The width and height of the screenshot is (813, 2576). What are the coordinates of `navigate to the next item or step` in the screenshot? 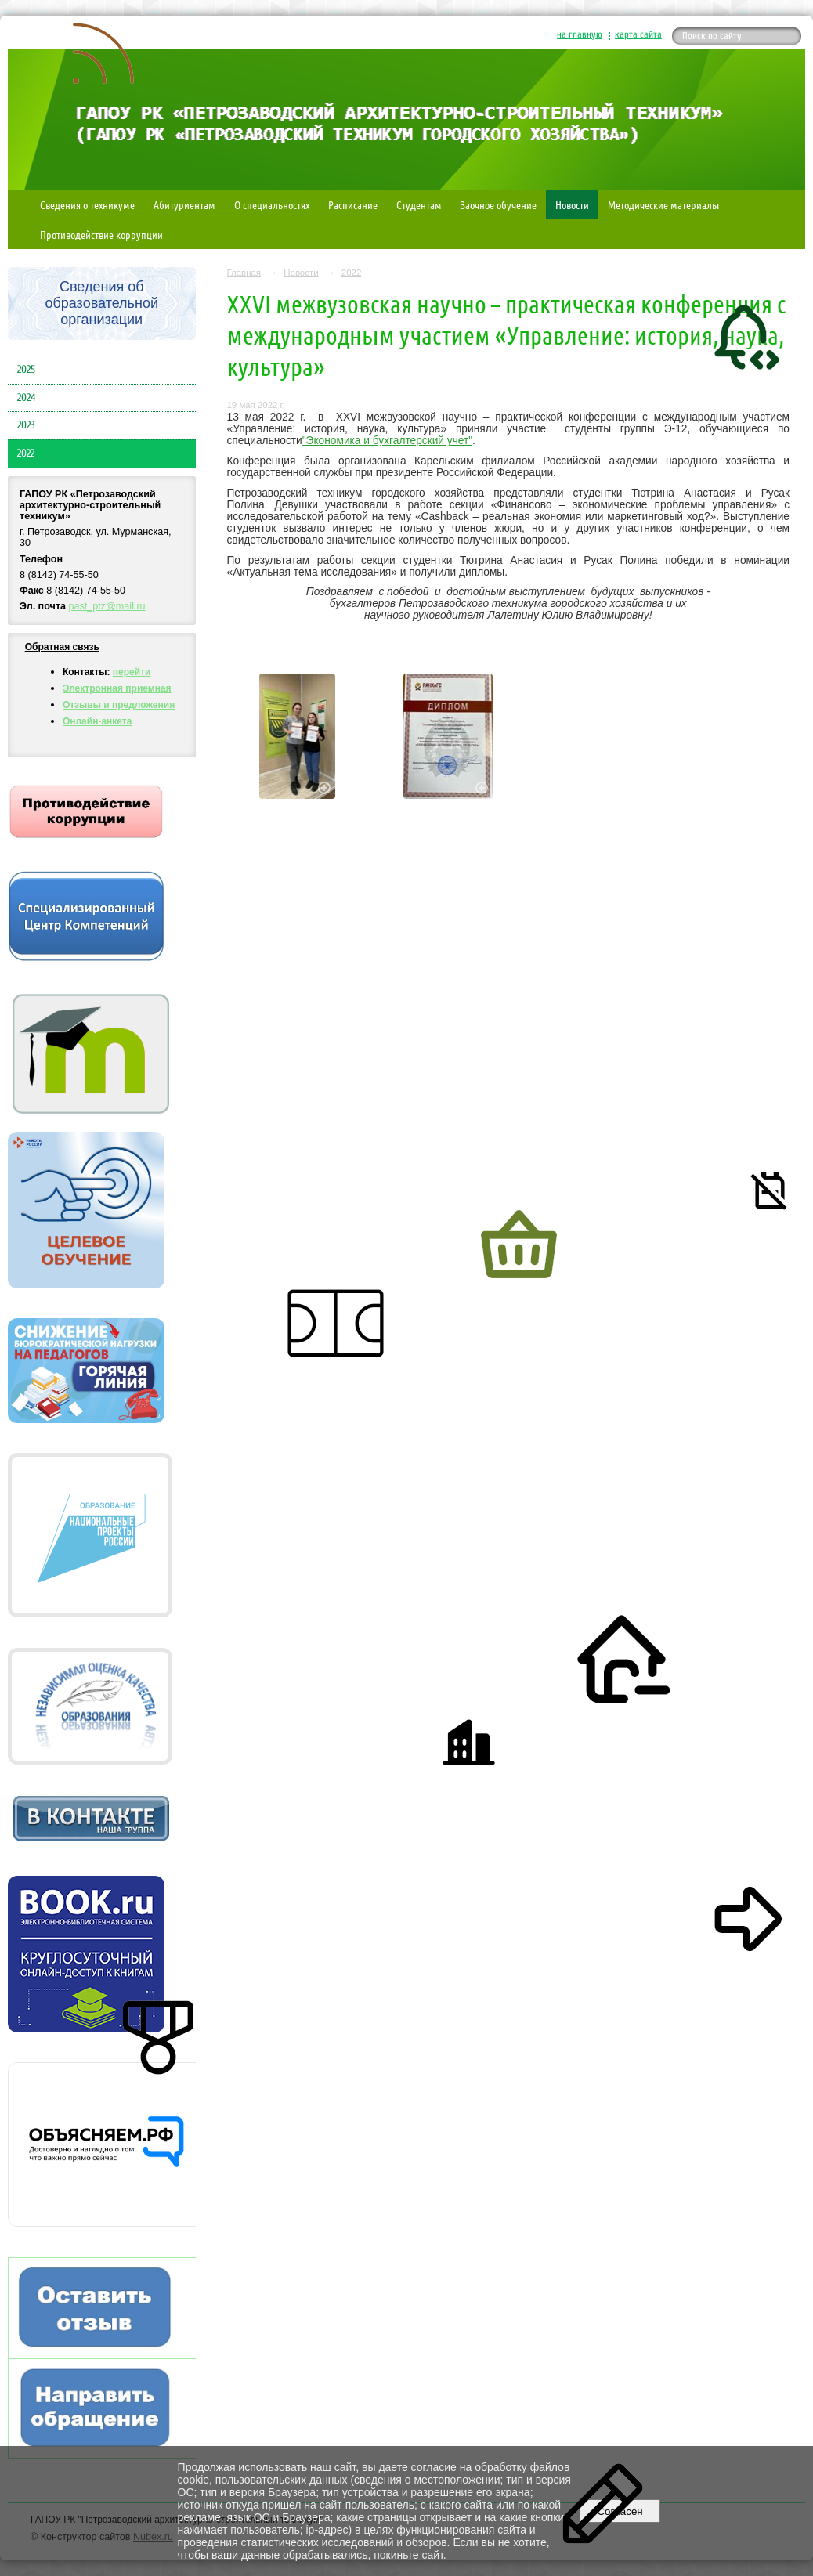 It's located at (746, 1919).